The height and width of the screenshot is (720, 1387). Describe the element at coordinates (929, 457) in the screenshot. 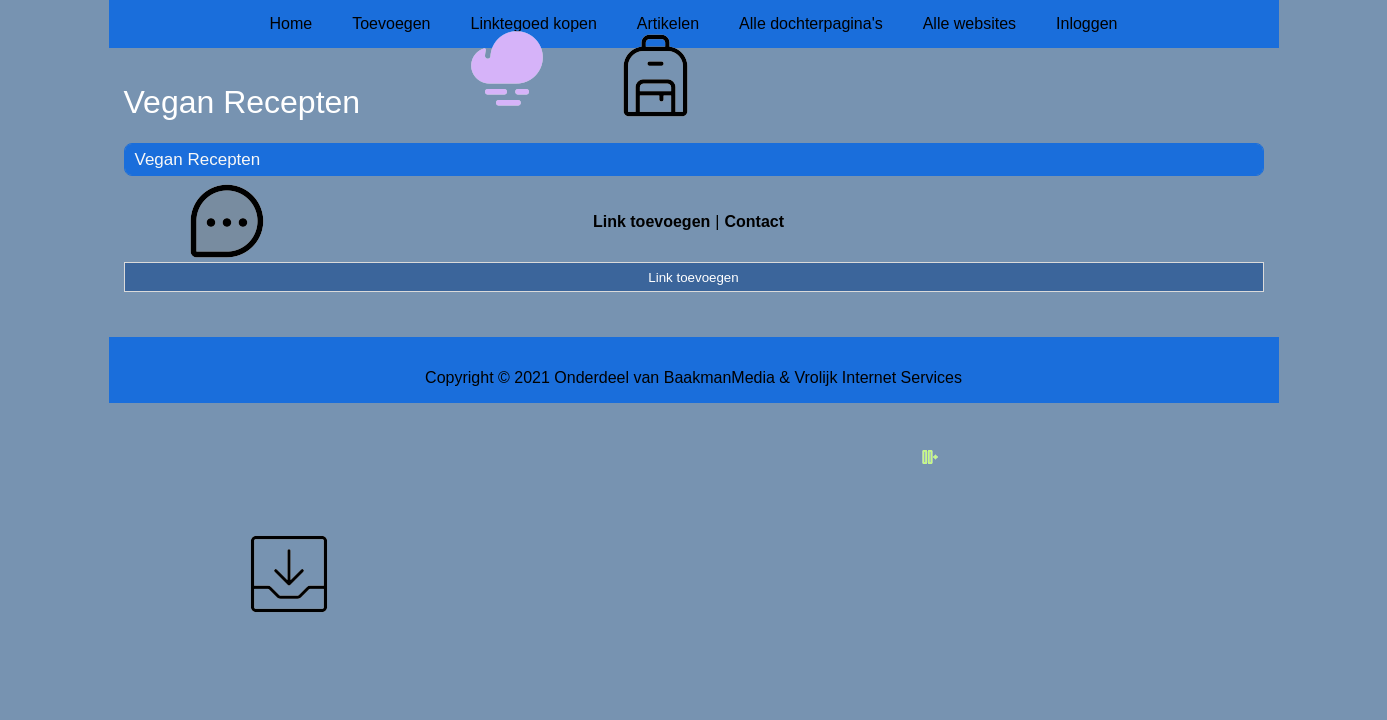

I see `add a new column to the right` at that location.